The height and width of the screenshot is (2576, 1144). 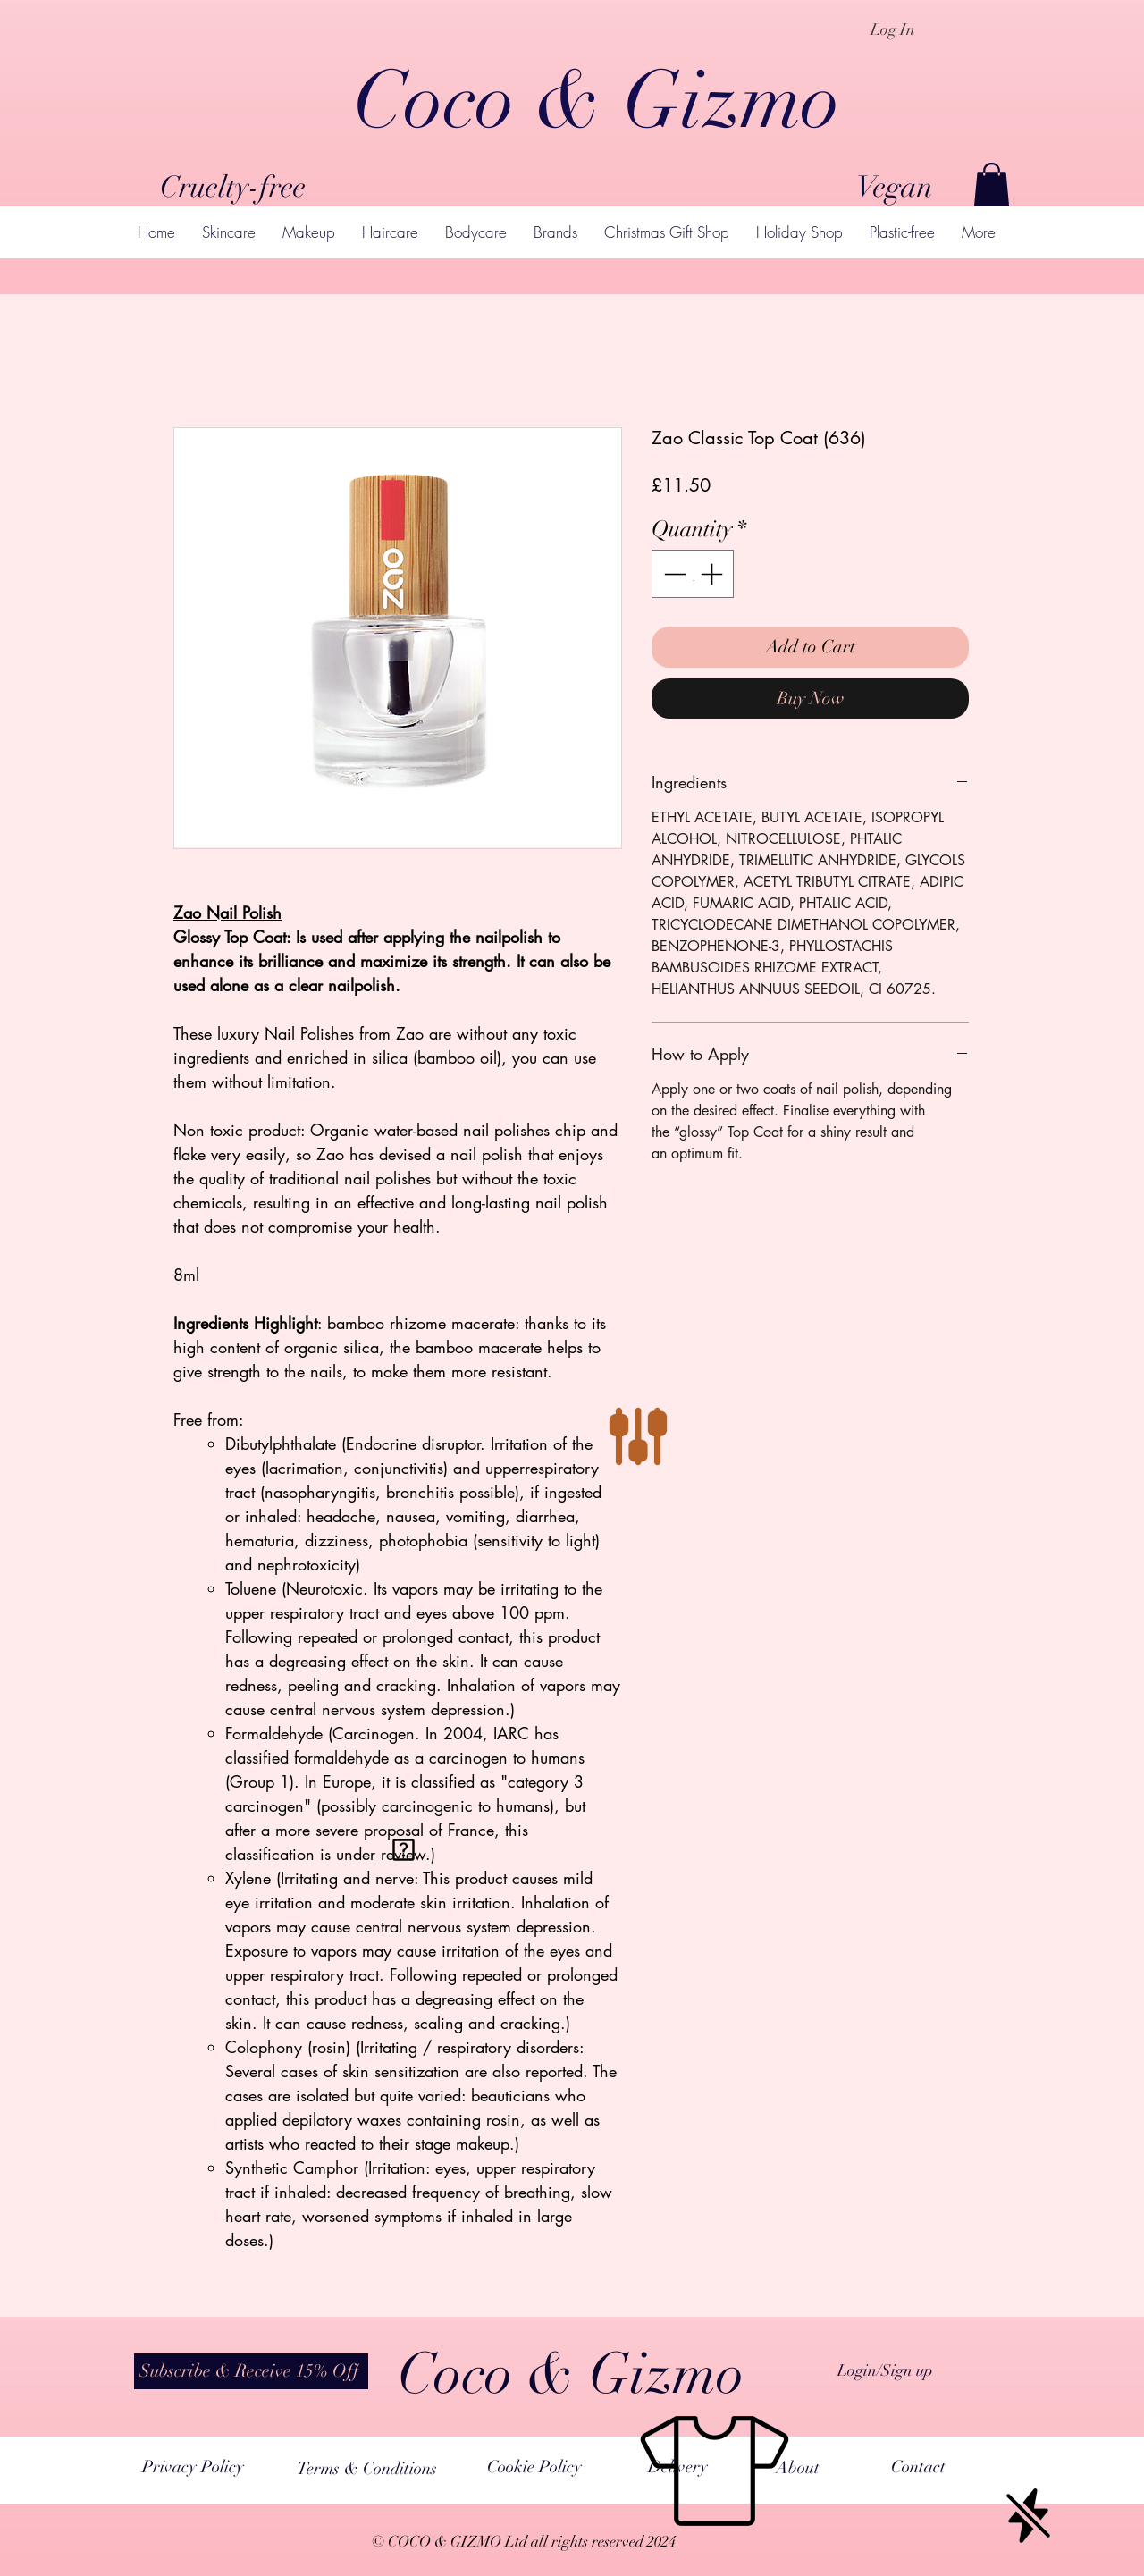 I want to click on view candlestick chart for stock or crypto trading, so click(x=638, y=1436).